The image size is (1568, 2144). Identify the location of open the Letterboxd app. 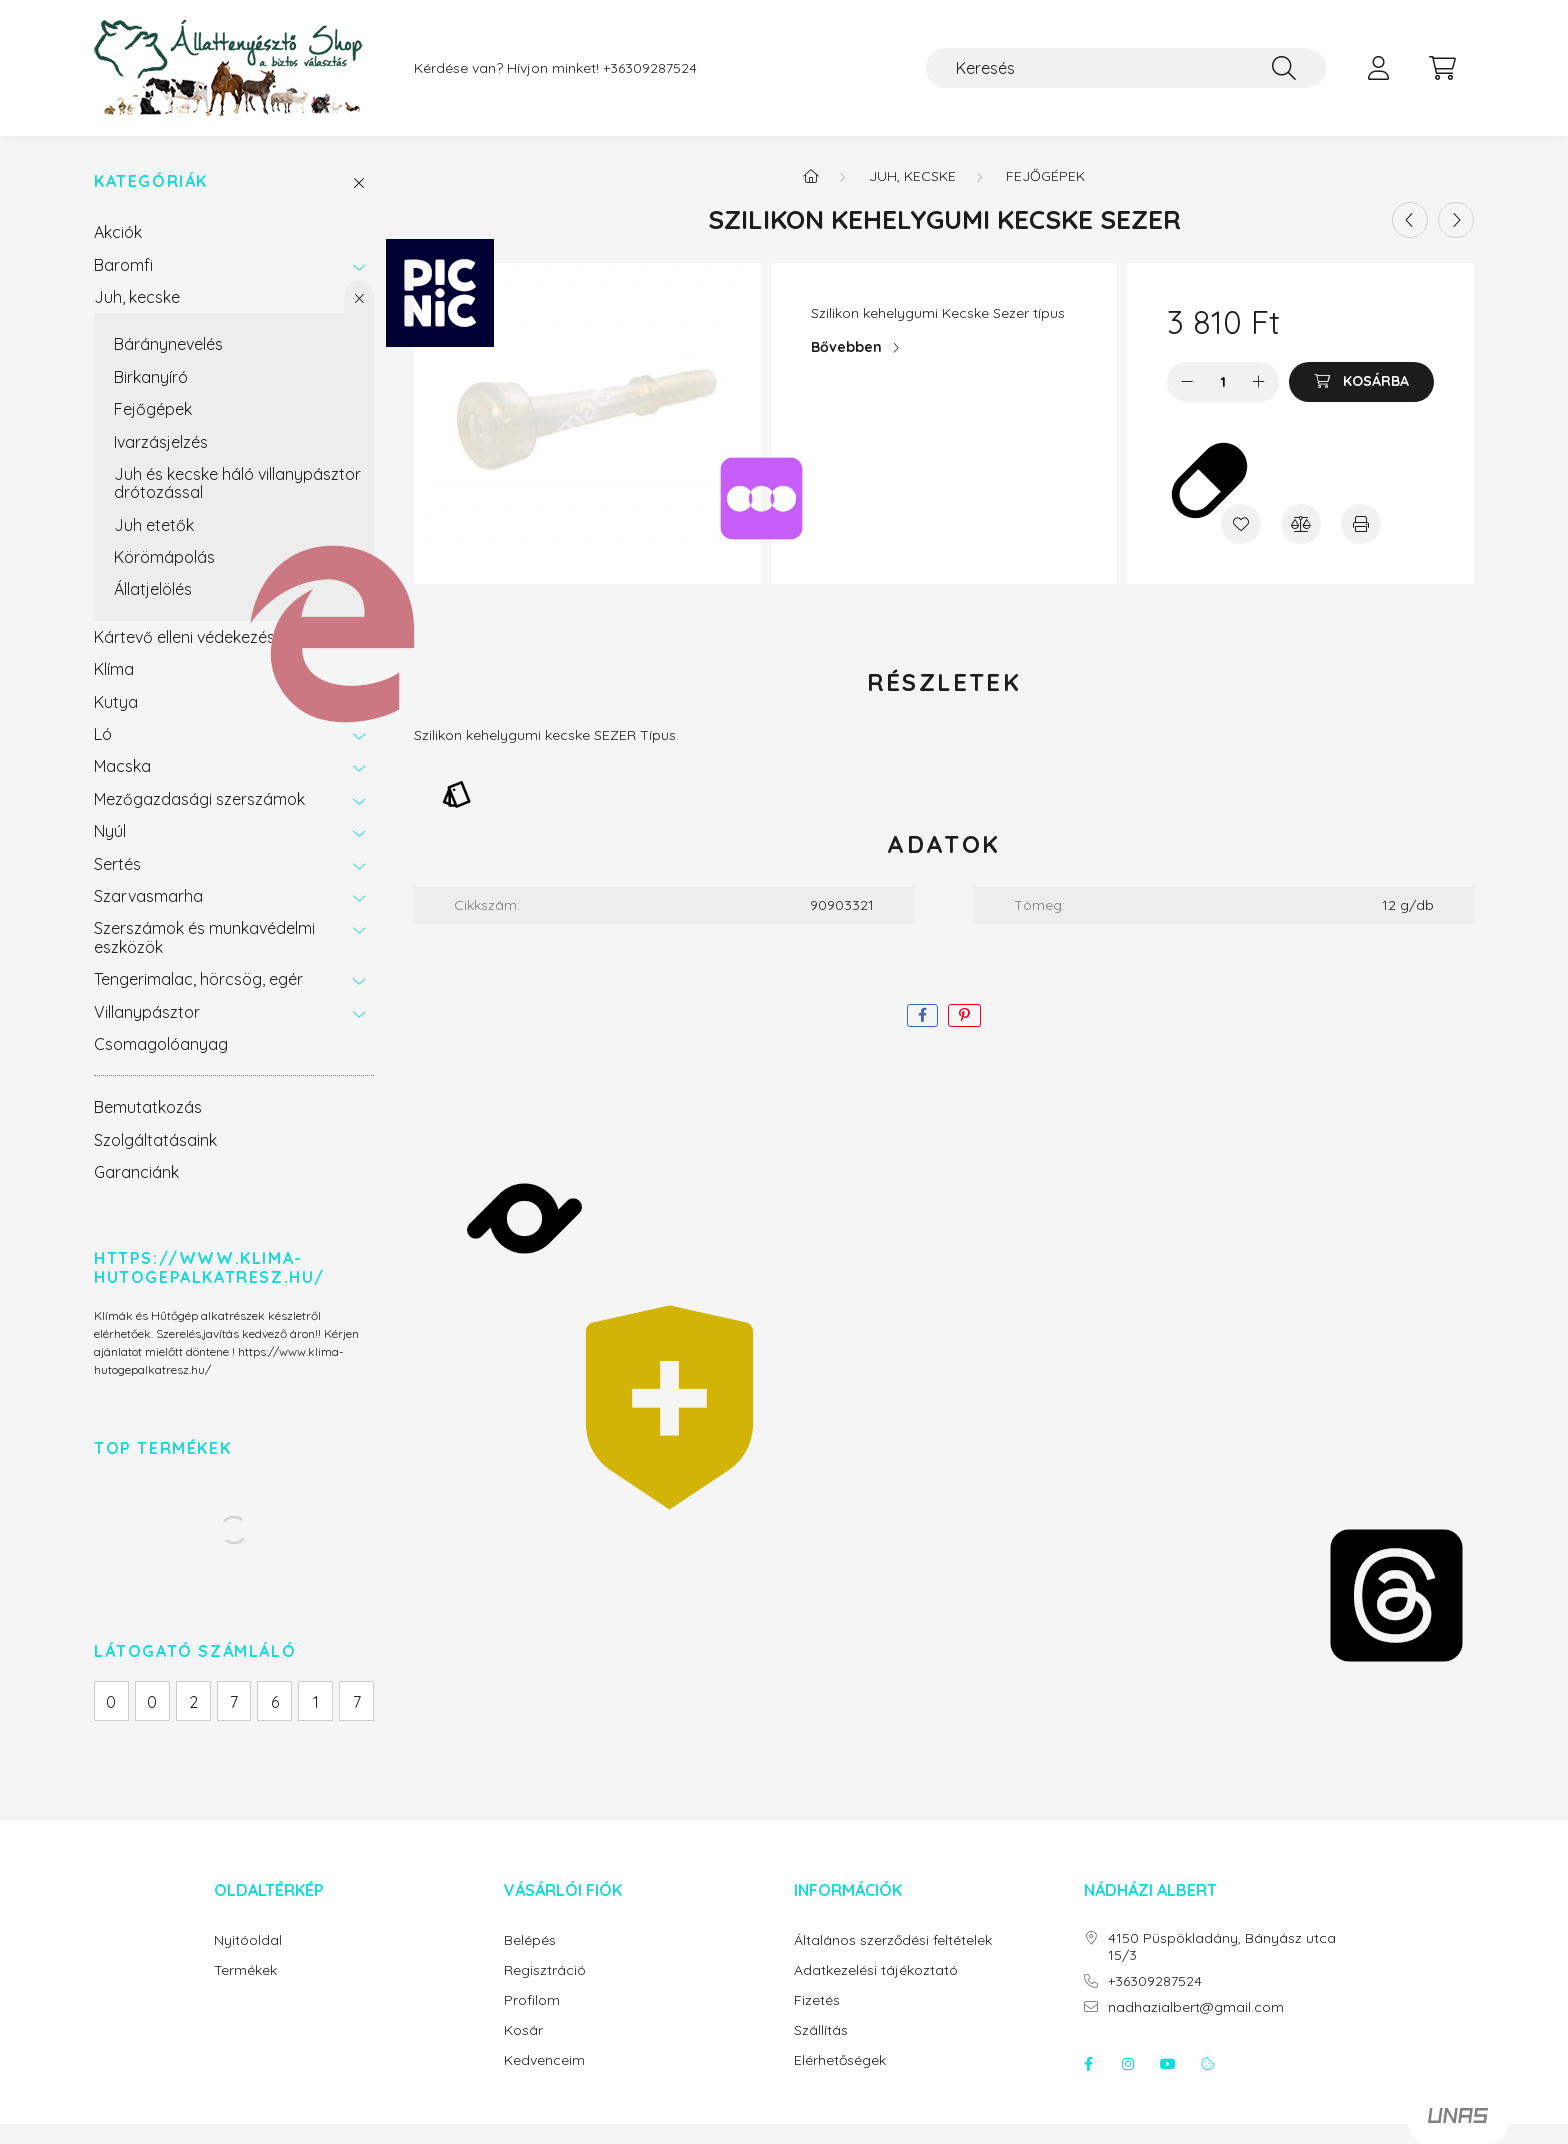
(761, 498).